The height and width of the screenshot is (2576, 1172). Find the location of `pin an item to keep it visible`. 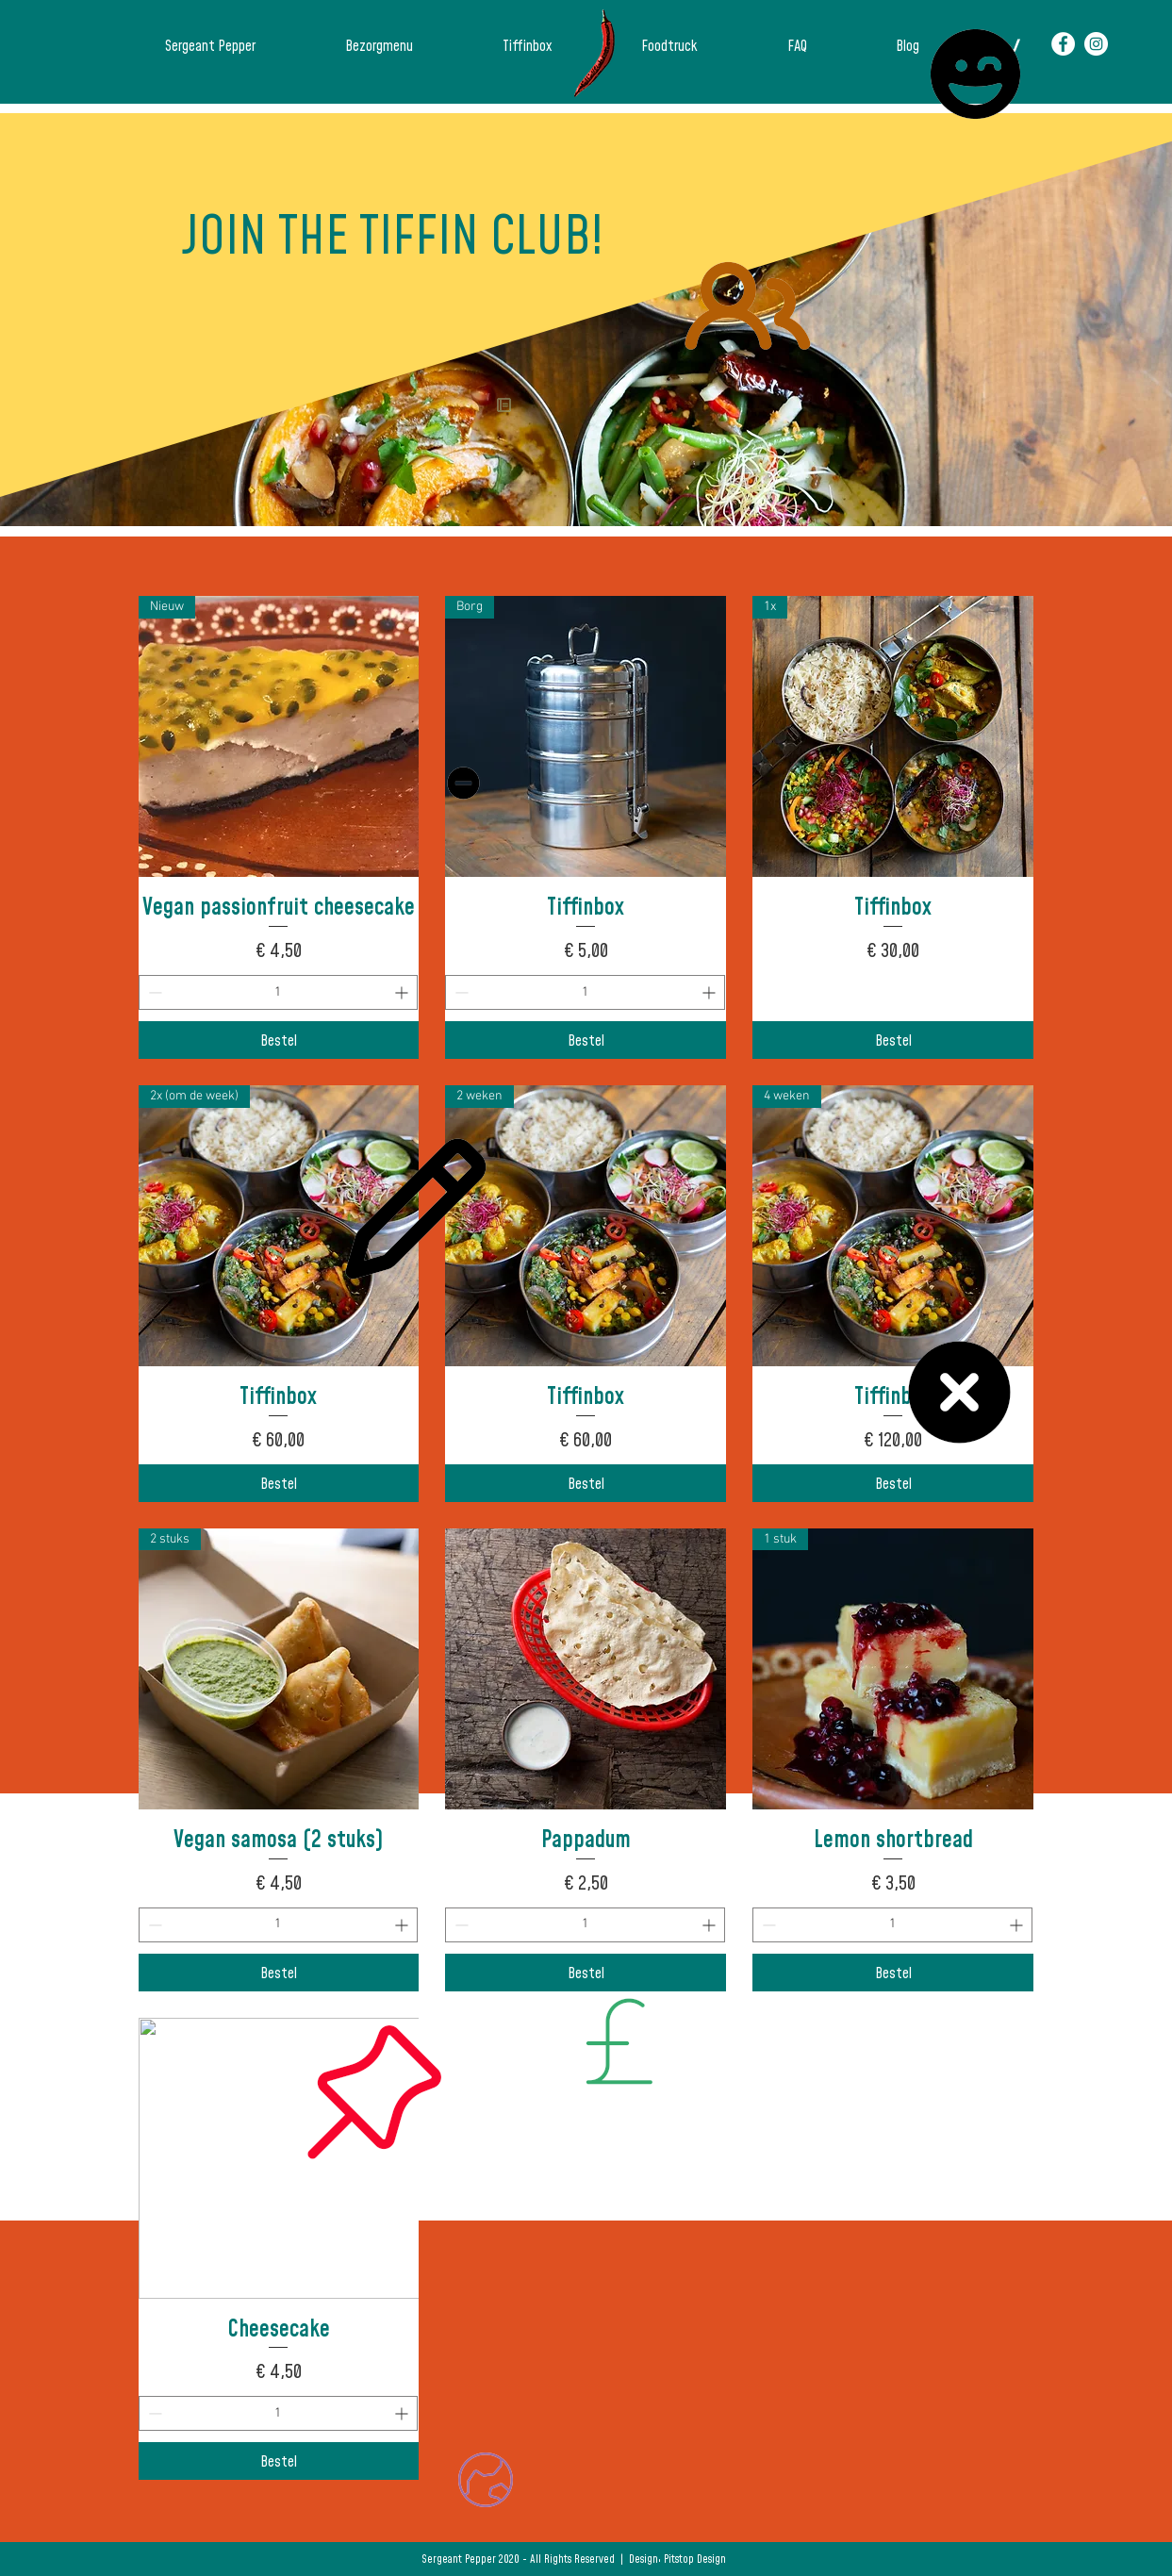

pin an item to keep it visible is located at coordinates (371, 2095).